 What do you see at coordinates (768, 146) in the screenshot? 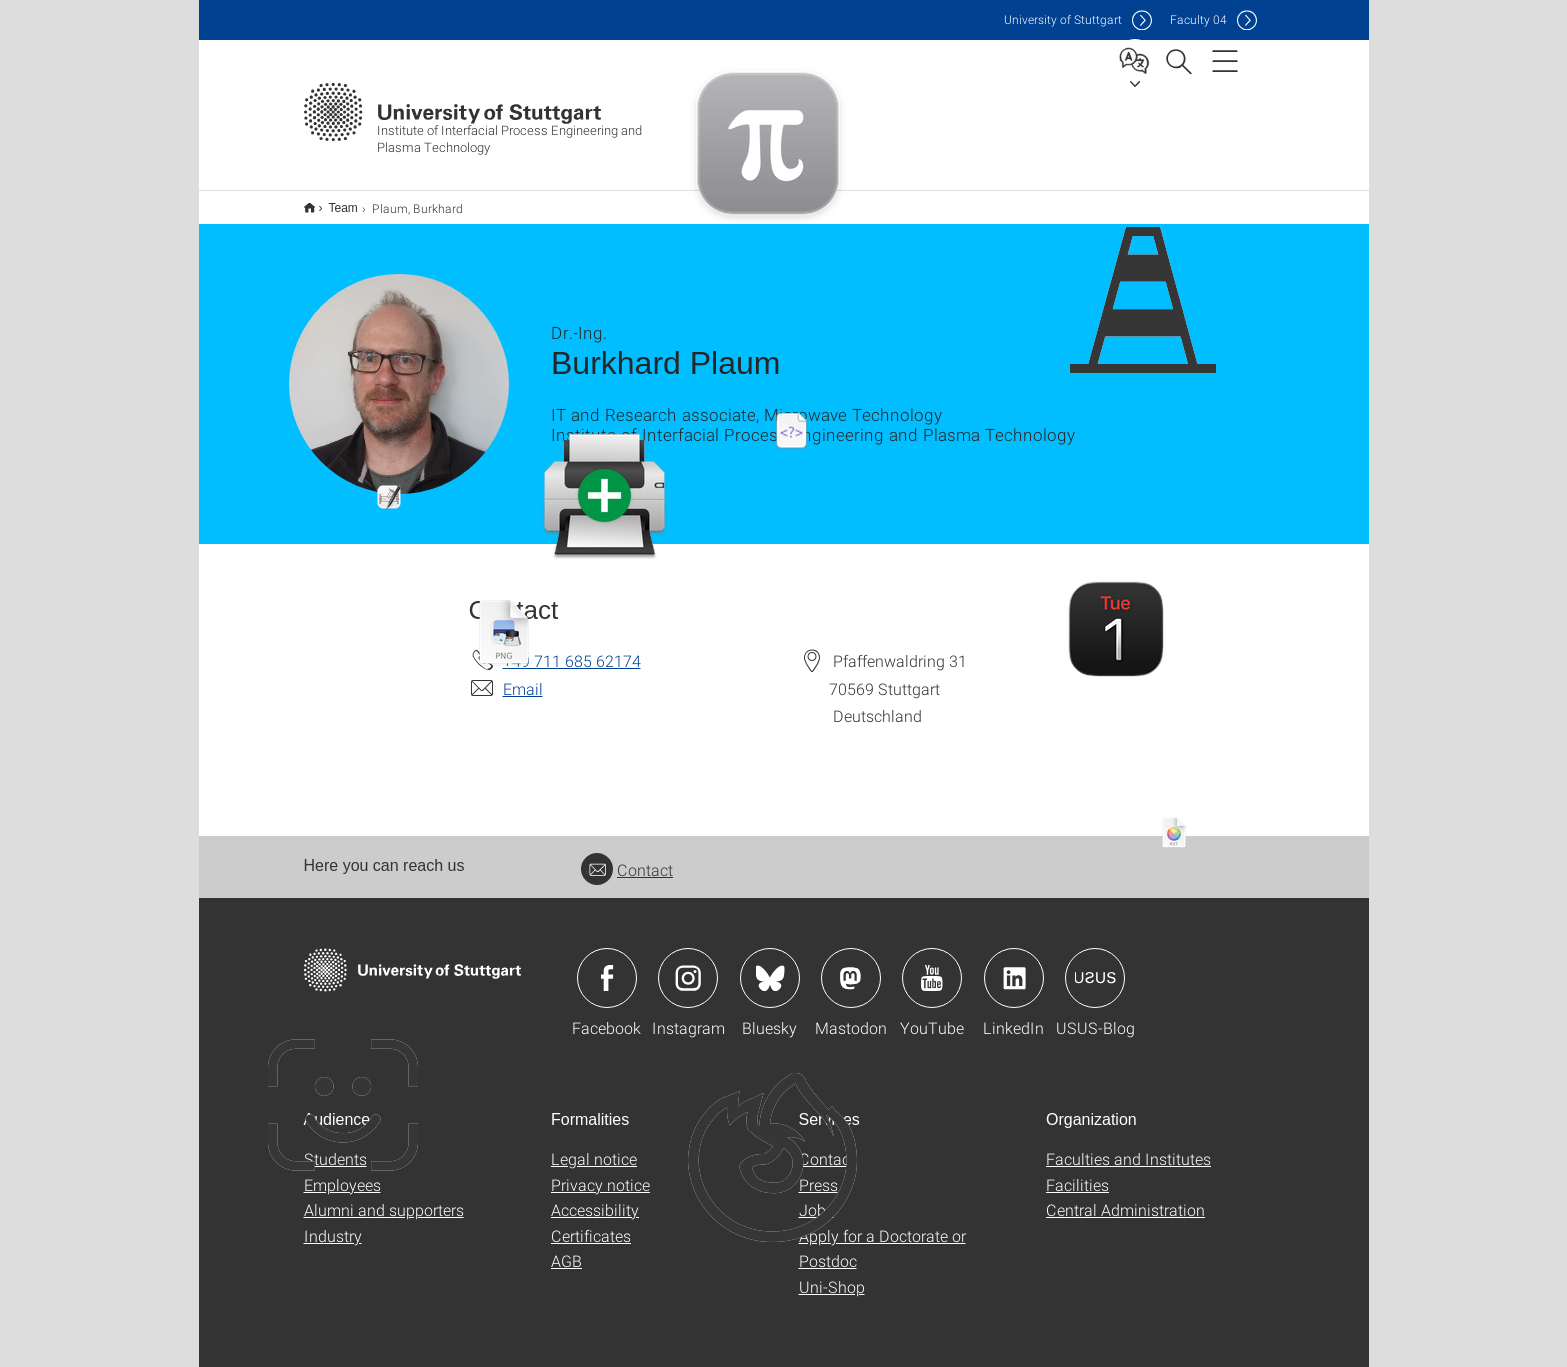
I see `open mathematics or calculator app` at bounding box center [768, 146].